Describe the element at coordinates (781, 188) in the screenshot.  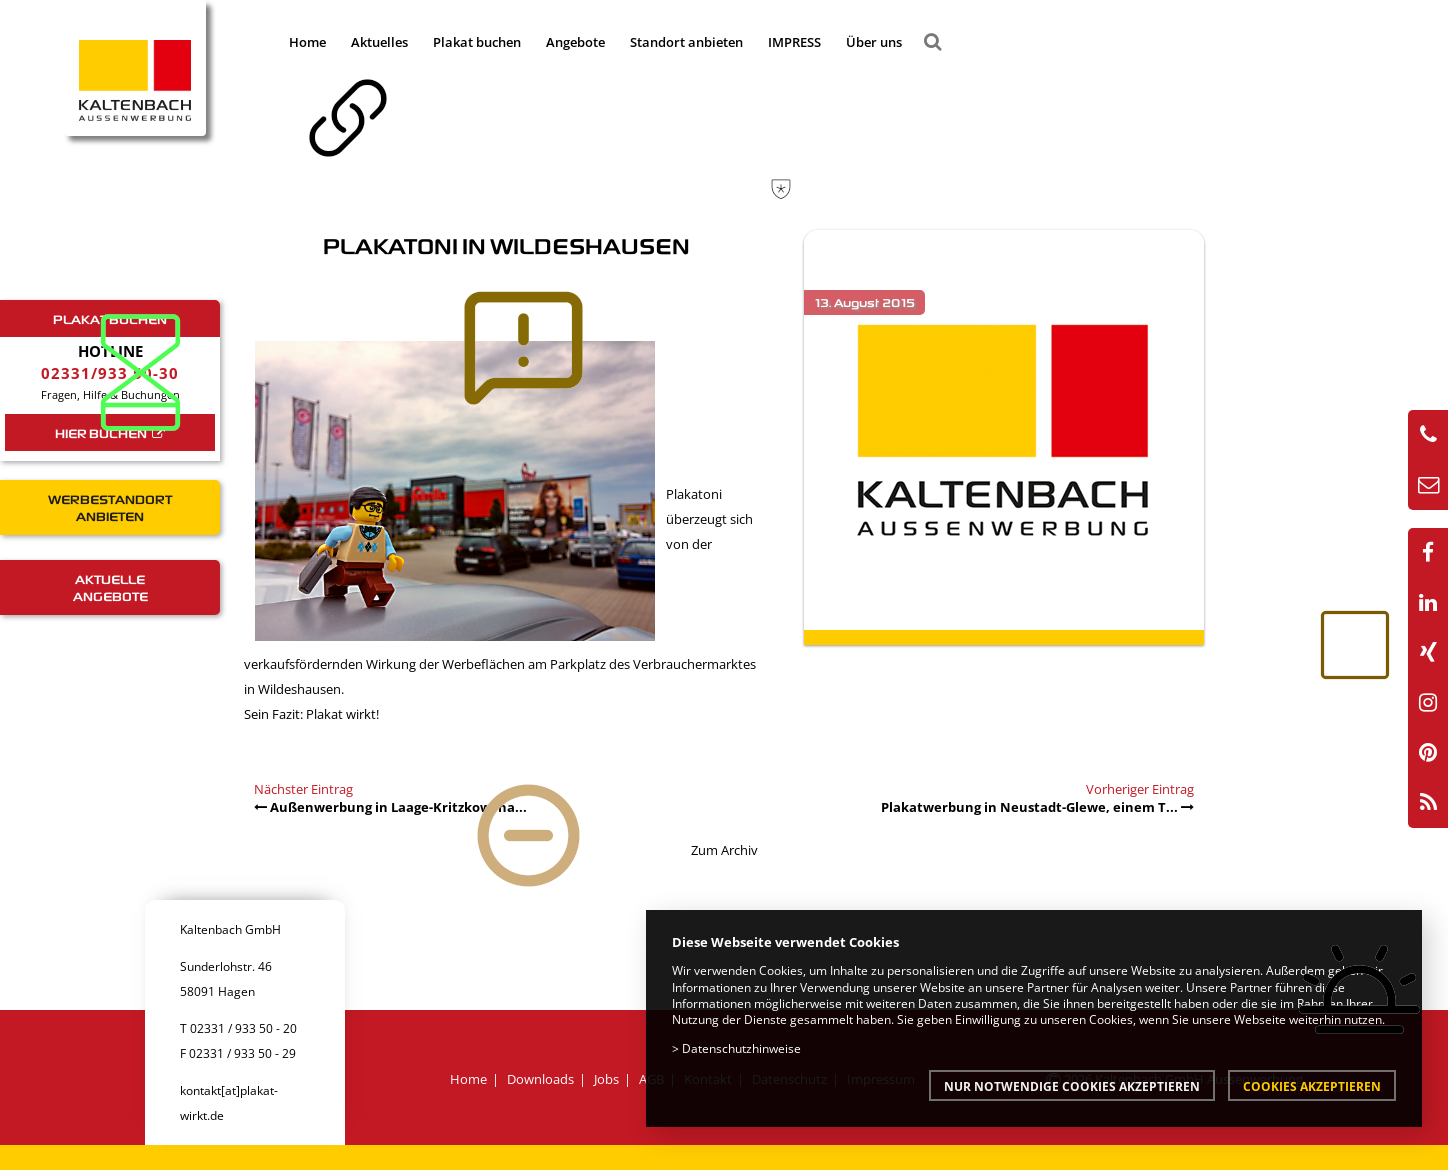
I see `view security rating or trust status` at that location.